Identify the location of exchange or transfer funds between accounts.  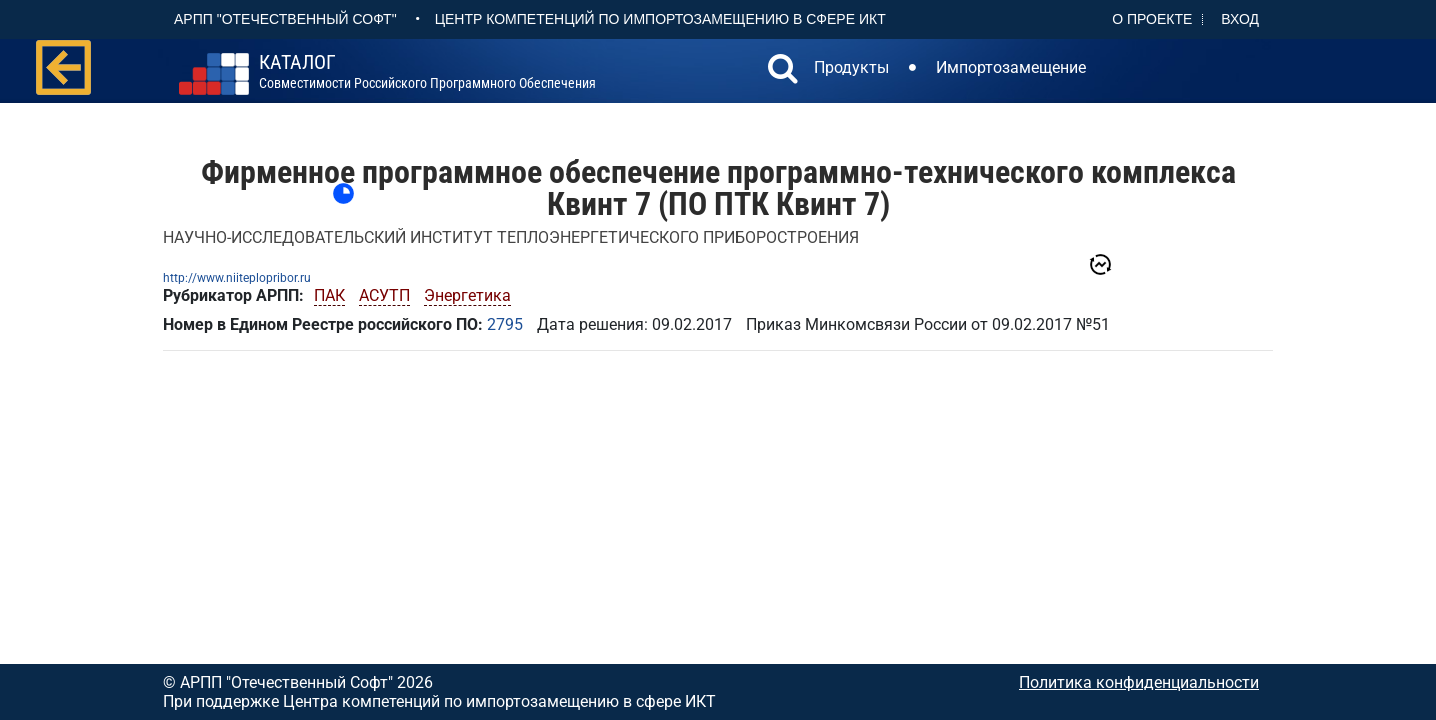
(1100, 264).